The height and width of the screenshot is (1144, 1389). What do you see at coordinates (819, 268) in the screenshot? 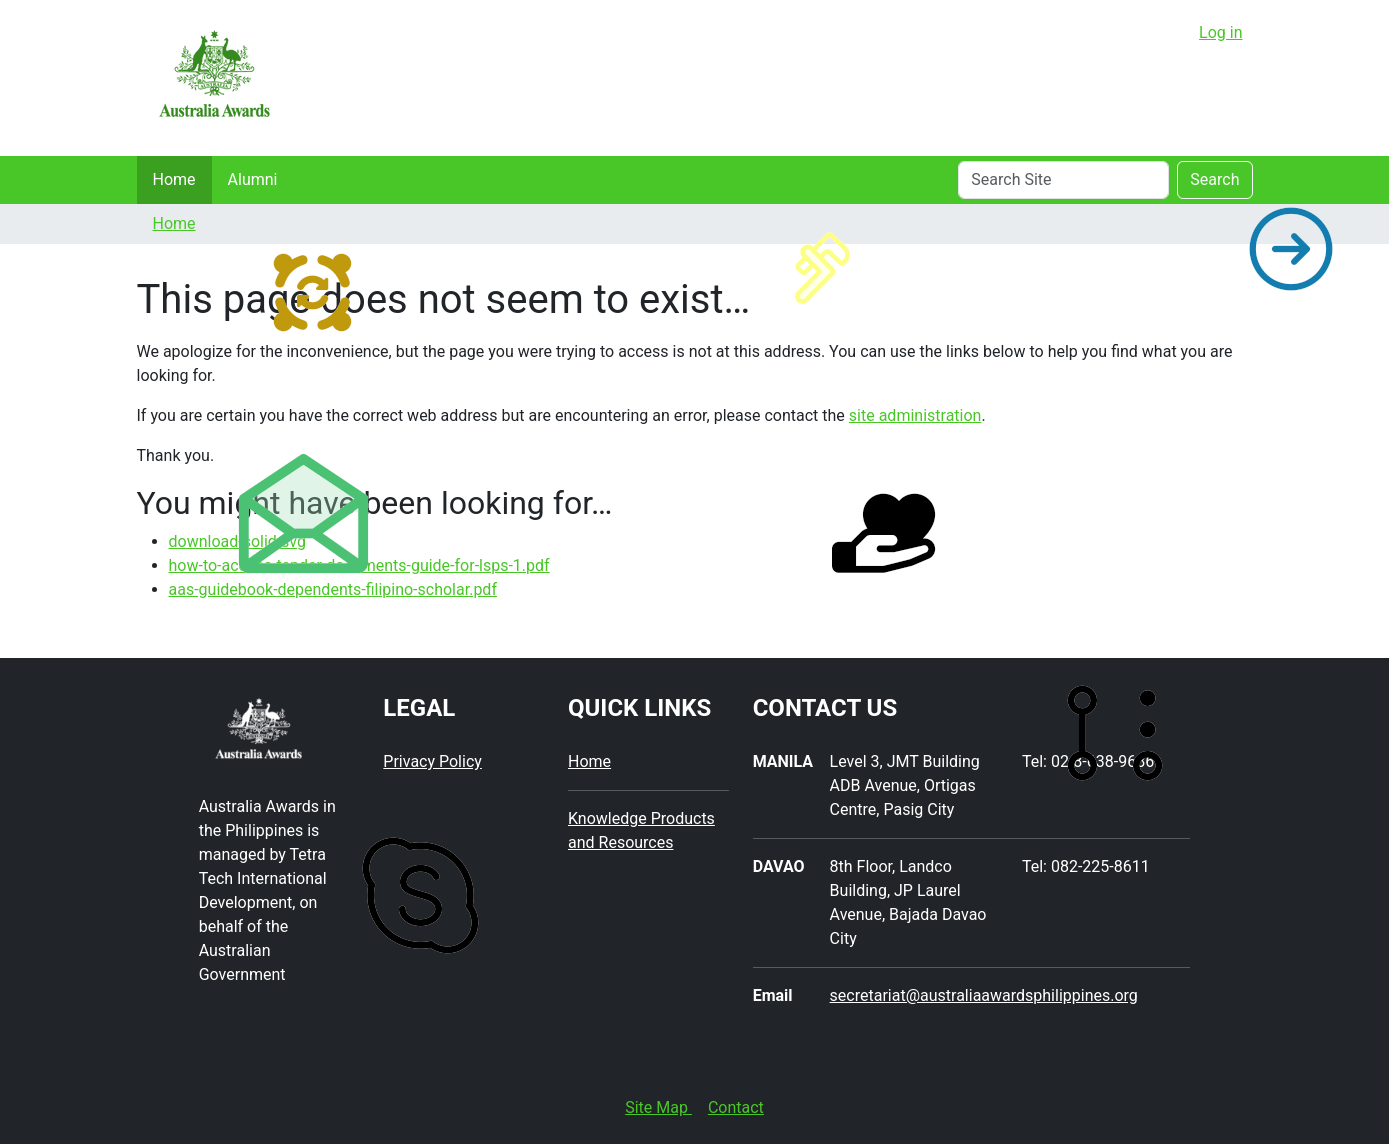
I see `access tools or settings` at bounding box center [819, 268].